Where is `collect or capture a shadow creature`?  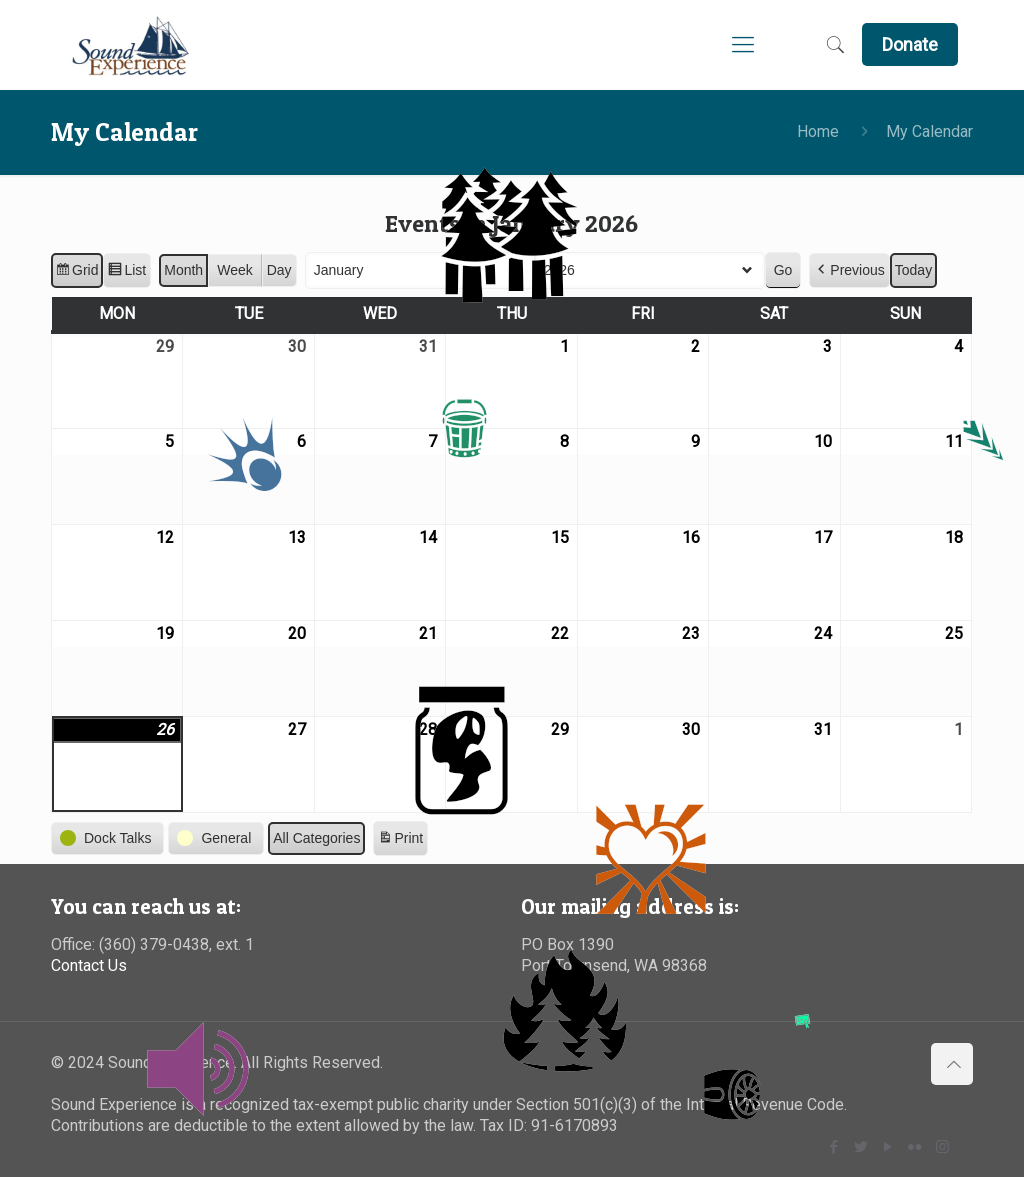 collect or capture a shadow creature is located at coordinates (461, 750).